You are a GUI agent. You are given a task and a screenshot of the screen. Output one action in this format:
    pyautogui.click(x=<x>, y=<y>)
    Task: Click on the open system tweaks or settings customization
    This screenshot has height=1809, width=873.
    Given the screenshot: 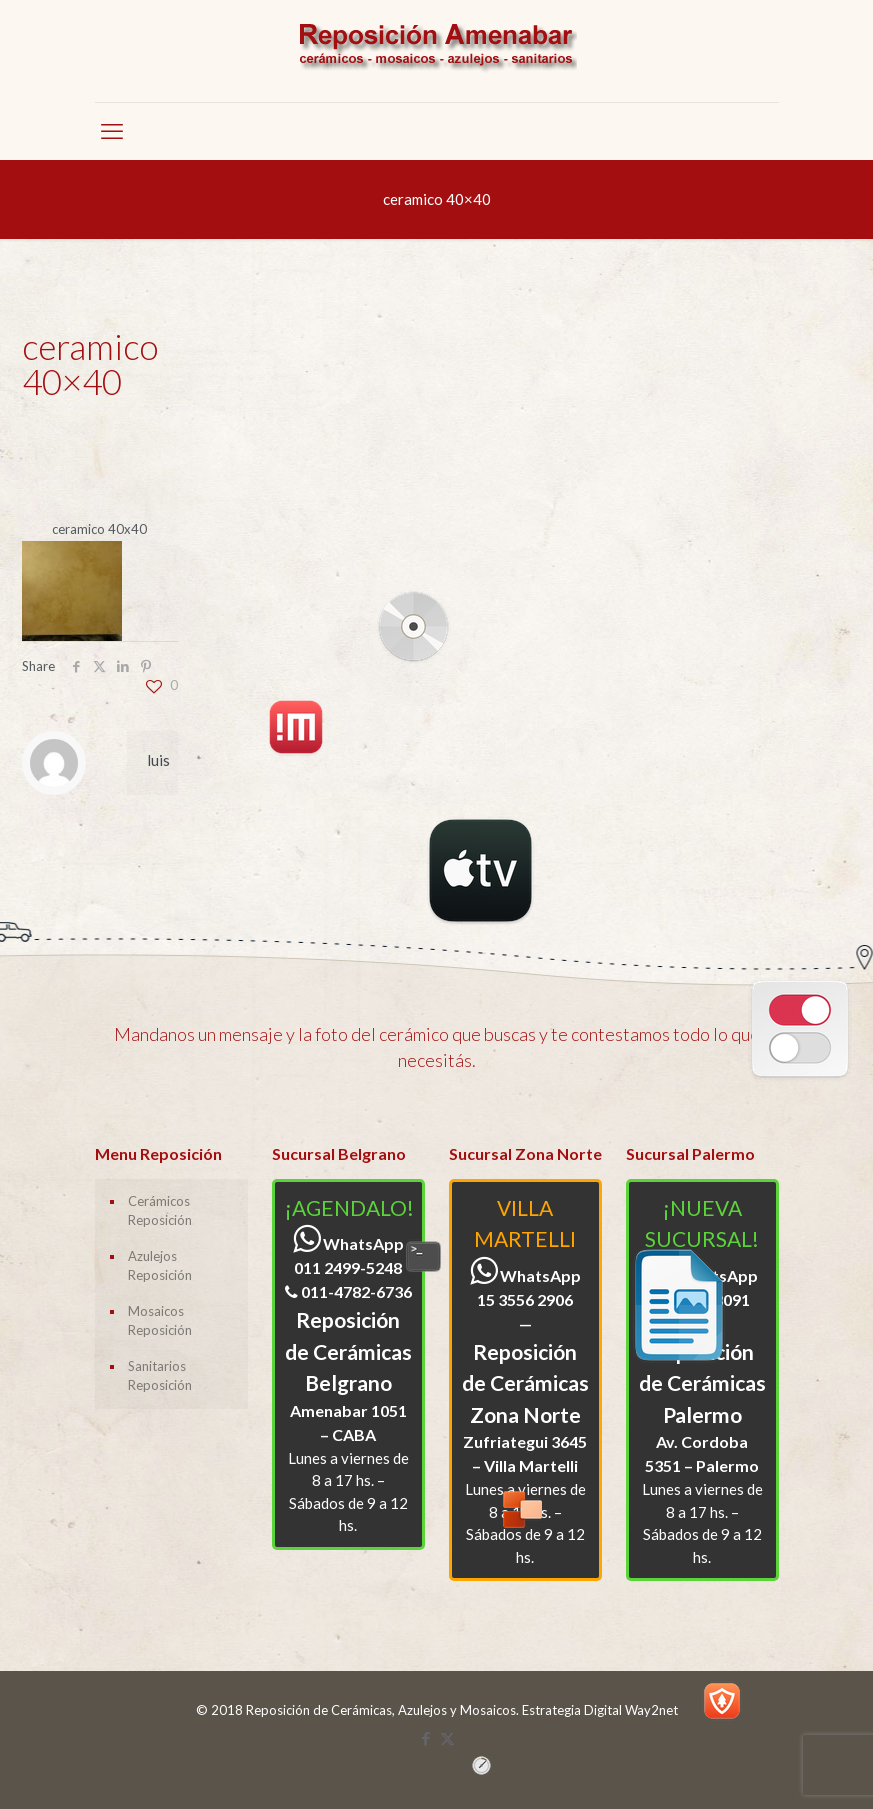 What is the action you would take?
    pyautogui.click(x=800, y=1029)
    